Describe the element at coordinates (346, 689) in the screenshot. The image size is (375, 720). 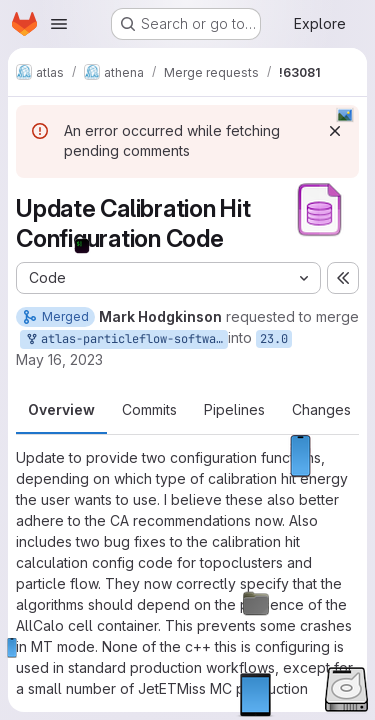
I see `access internal hard drive storage` at that location.